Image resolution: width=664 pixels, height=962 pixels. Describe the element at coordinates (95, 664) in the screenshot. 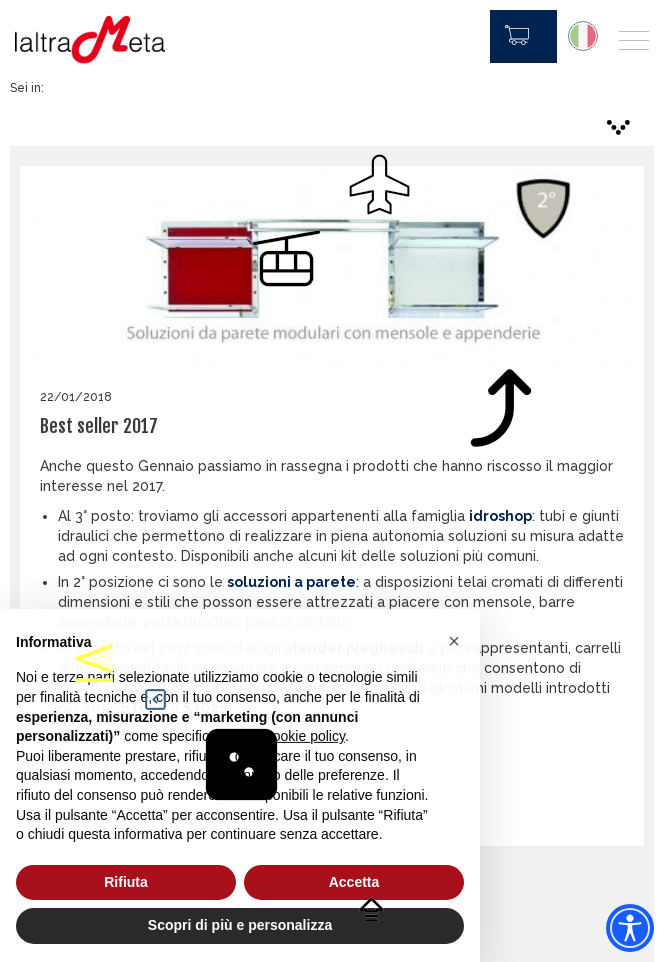

I see `less than or equal to mathematical operator` at that location.